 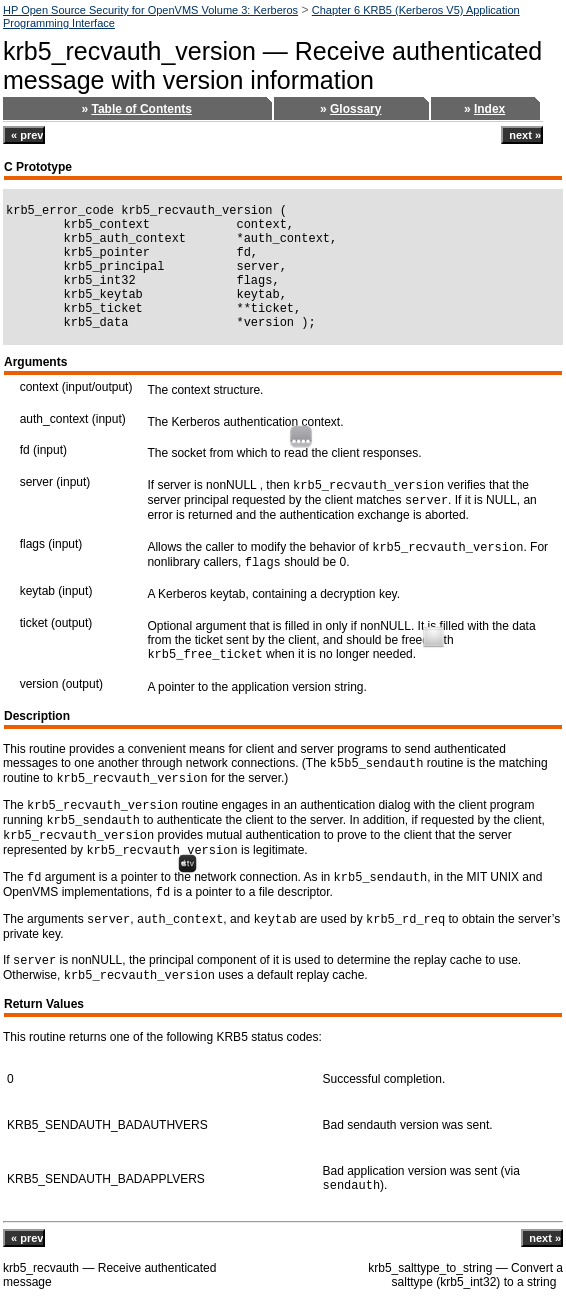 What do you see at coordinates (301, 437) in the screenshot?
I see `open cinnamon desktop settings panel` at bounding box center [301, 437].